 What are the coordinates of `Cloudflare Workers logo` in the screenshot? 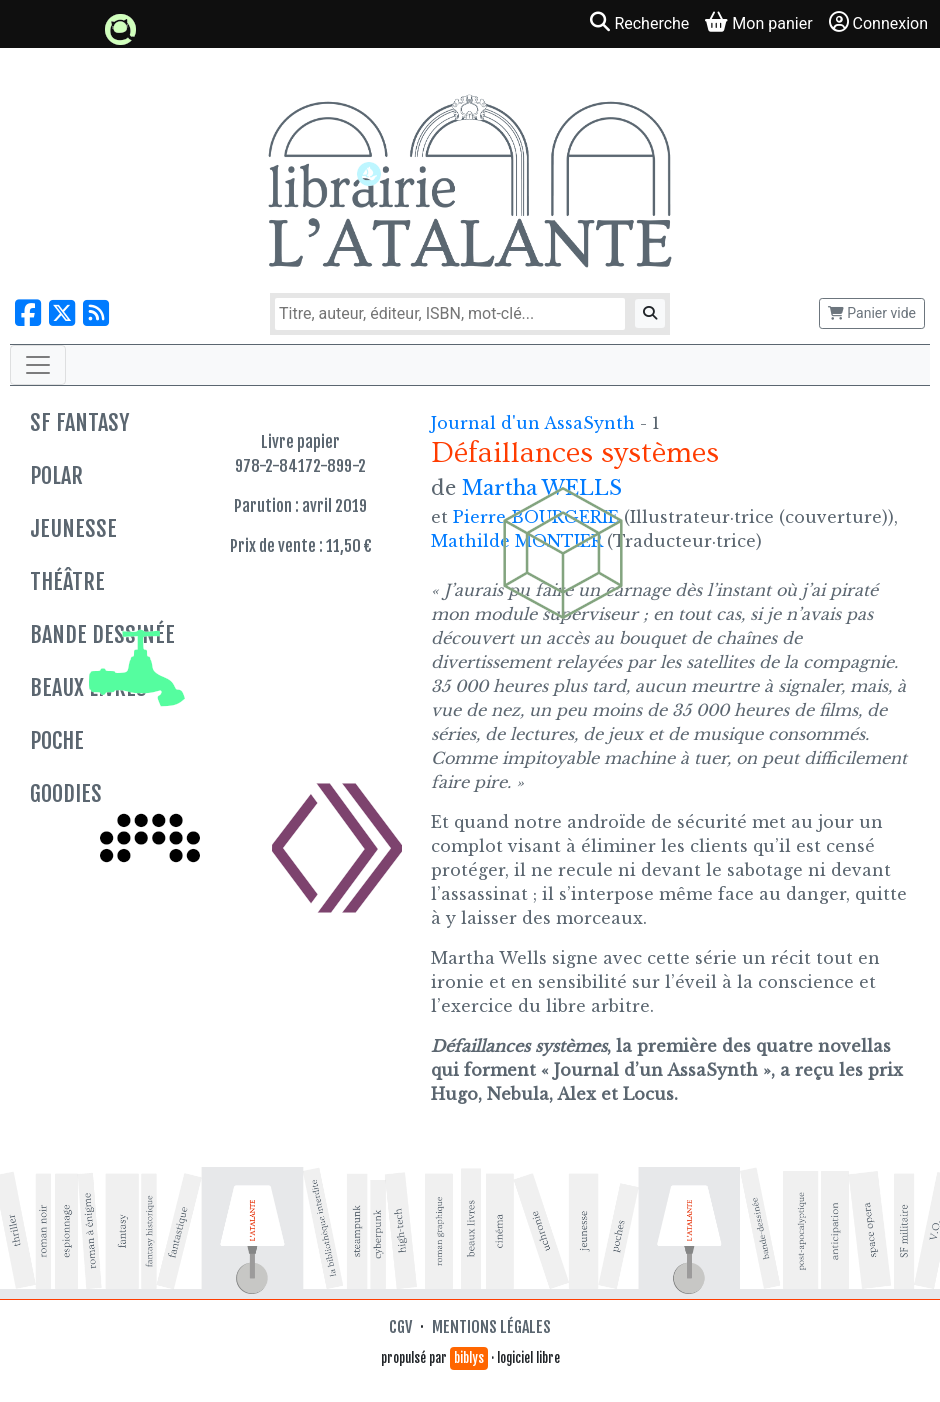 It's located at (337, 848).